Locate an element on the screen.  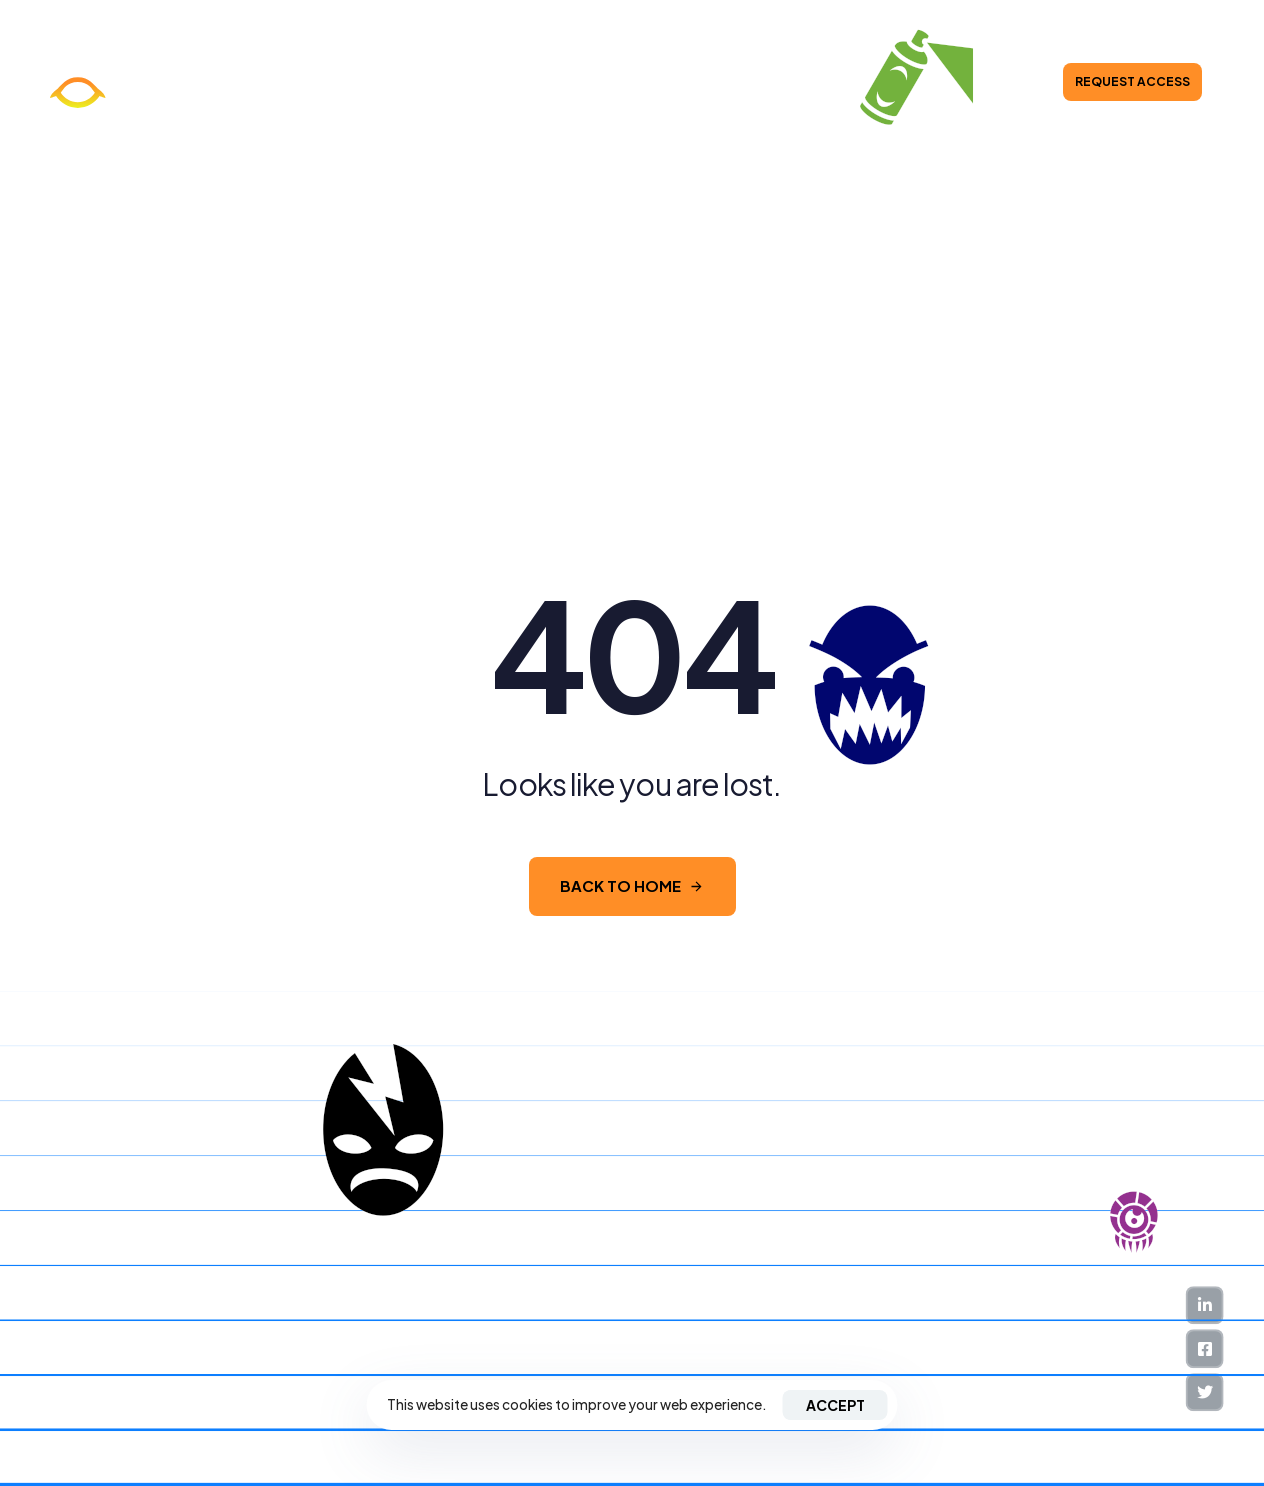
select a superhero or villain character is located at coordinates (378, 1128).